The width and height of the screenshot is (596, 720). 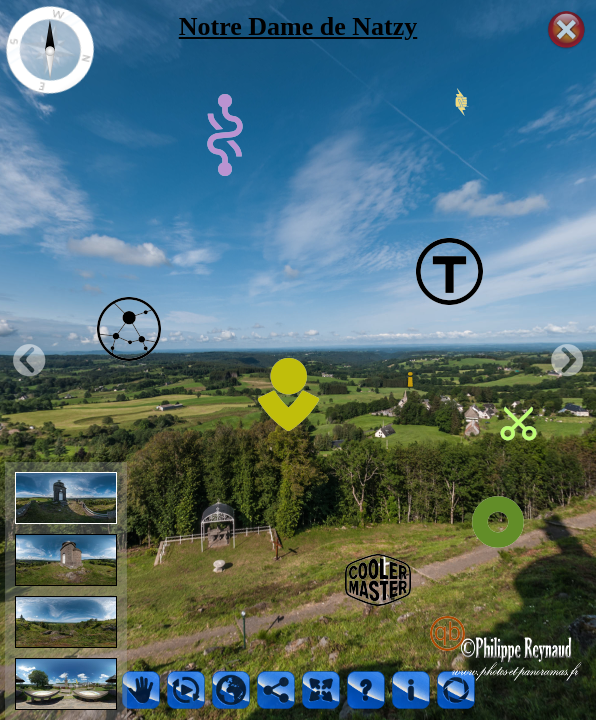 What do you see at coordinates (378, 580) in the screenshot?
I see `Cooler Master brand logo` at bounding box center [378, 580].